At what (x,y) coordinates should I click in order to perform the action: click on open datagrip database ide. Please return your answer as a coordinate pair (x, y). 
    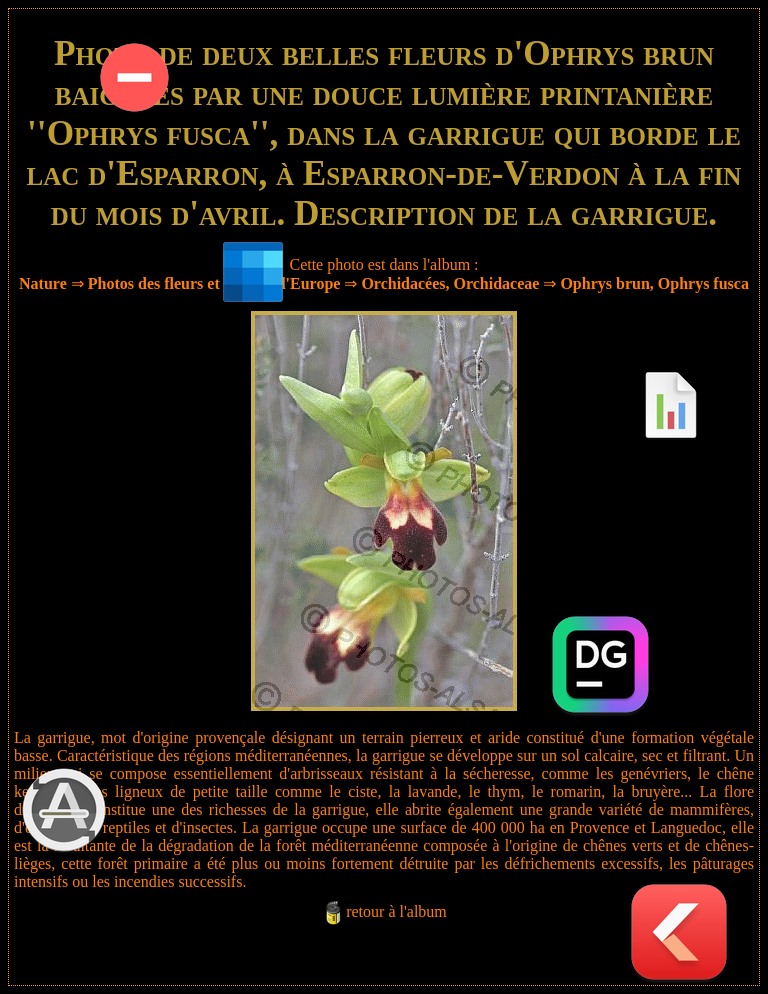
    Looking at the image, I should click on (600, 664).